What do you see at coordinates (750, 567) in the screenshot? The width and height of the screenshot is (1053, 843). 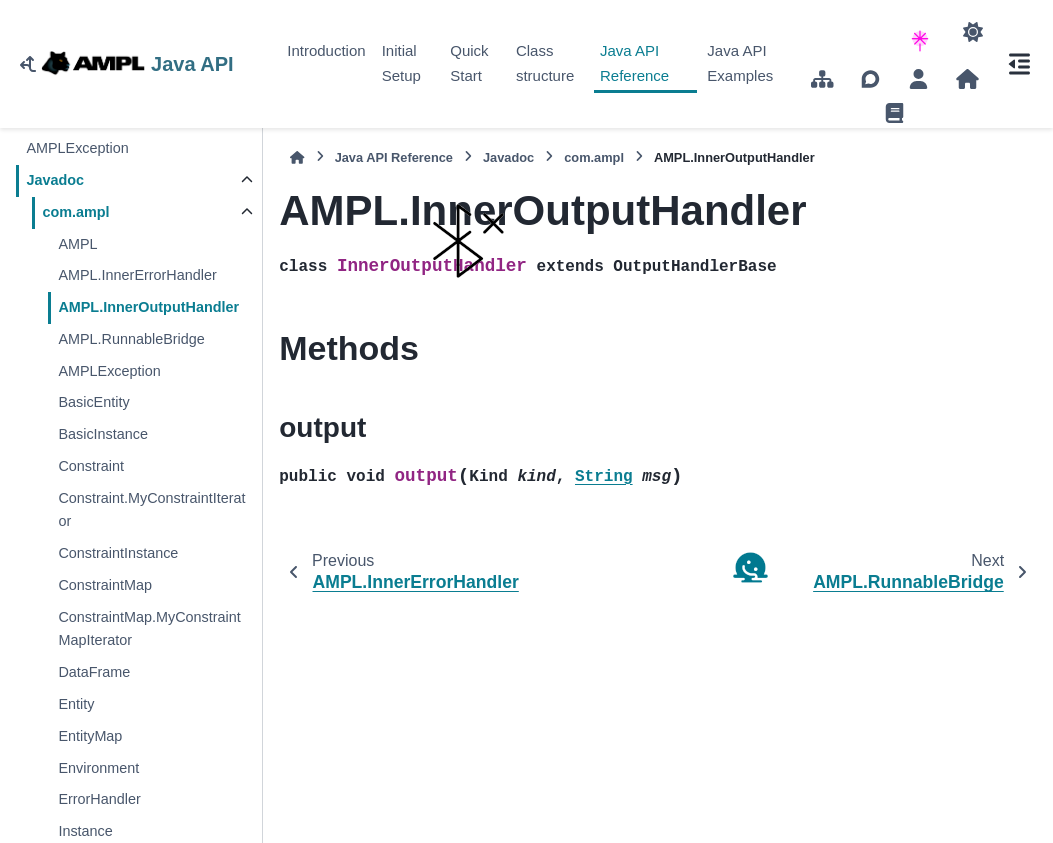 I see `indicates something is overwhelmed or struggling` at bounding box center [750, 567].